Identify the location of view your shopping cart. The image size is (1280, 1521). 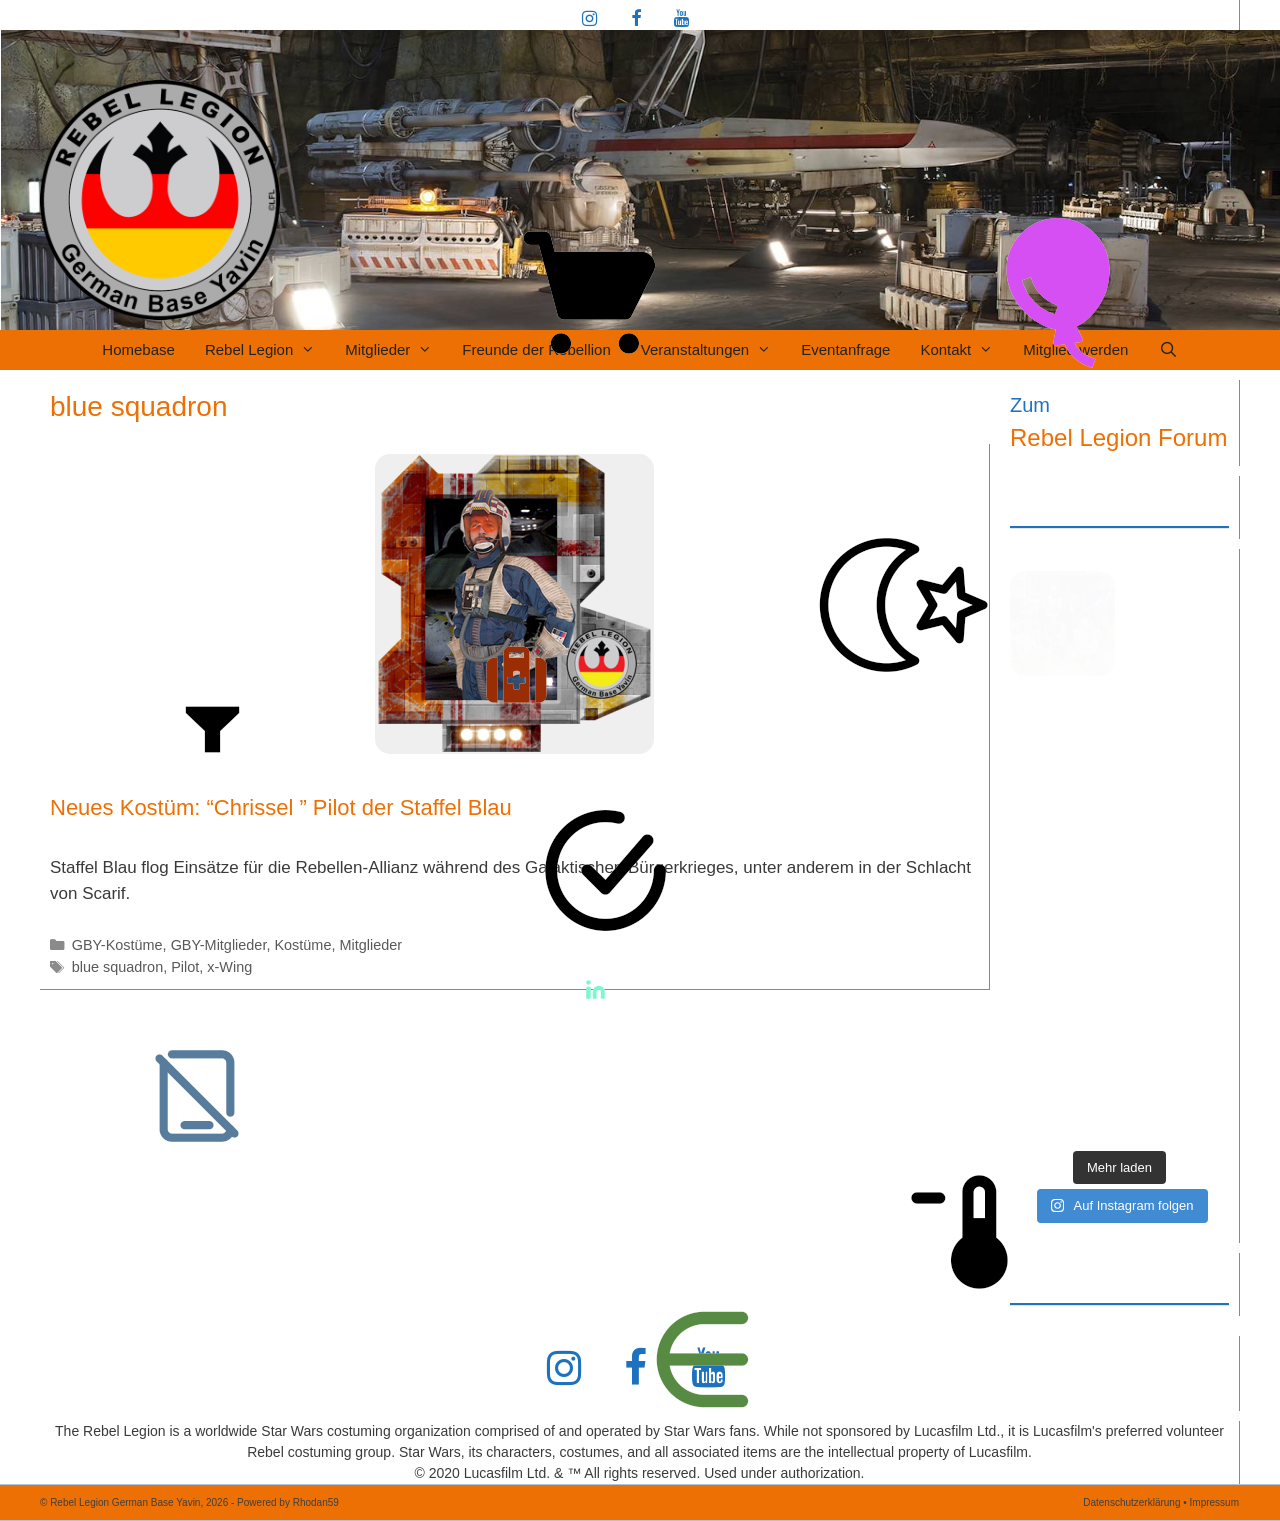
(591, 292).